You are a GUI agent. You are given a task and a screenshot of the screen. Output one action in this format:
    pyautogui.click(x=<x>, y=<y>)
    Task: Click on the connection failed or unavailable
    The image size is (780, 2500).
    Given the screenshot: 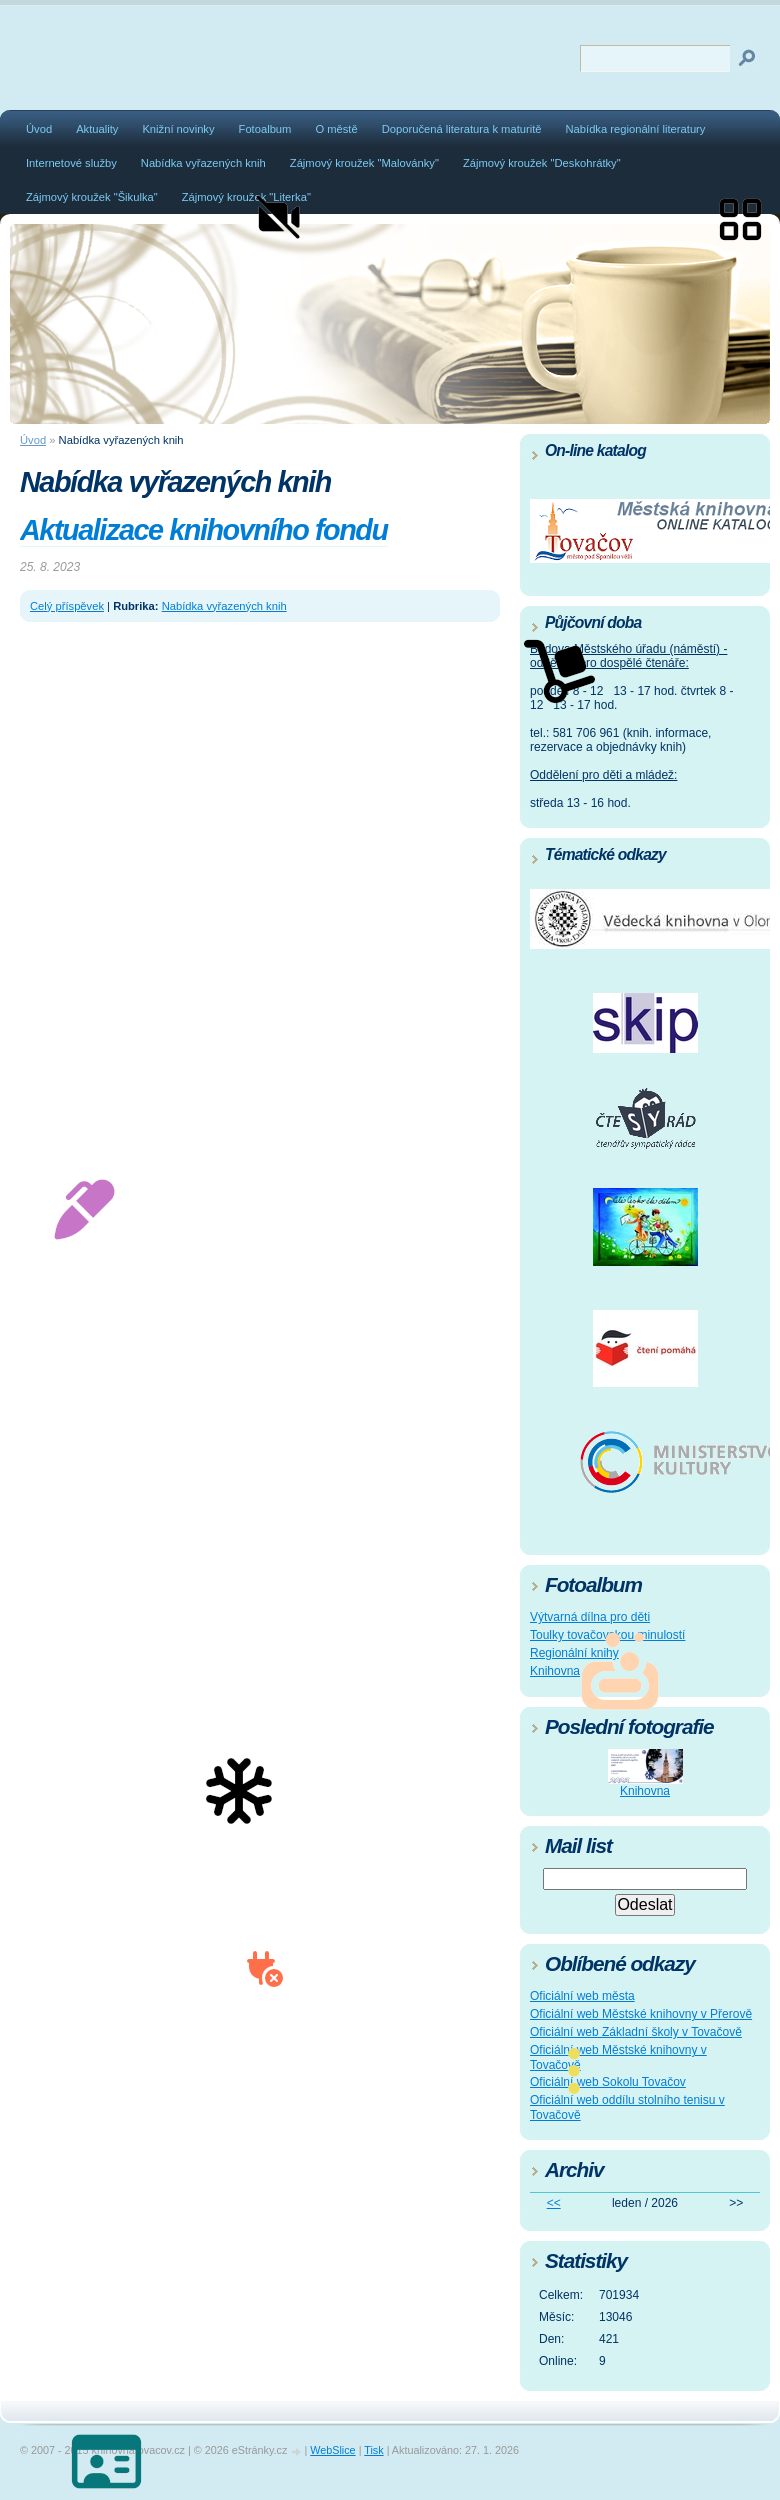 What is the action you would take?
    pyautogui.click(x=263, y=1969)
    